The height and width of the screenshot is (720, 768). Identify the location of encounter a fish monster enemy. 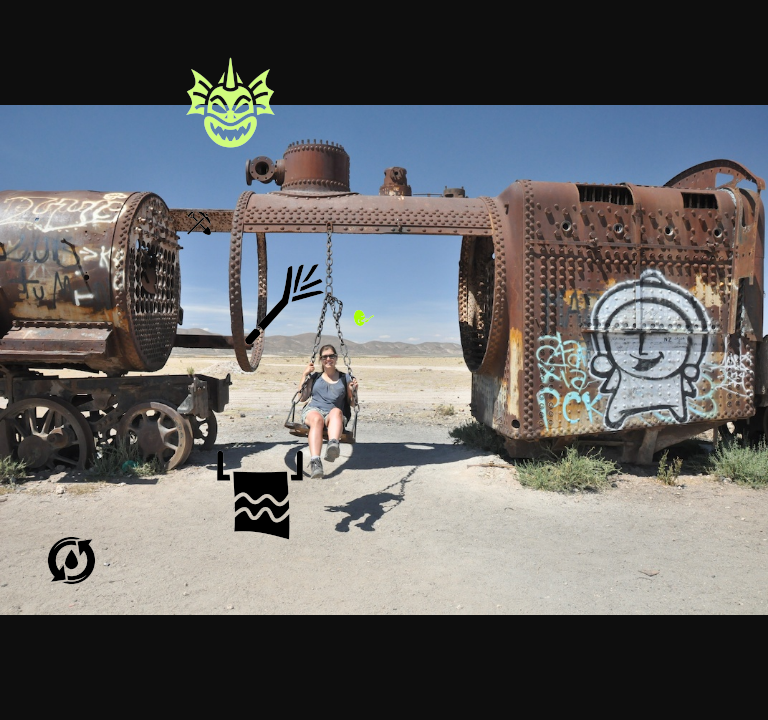
(230, 102).